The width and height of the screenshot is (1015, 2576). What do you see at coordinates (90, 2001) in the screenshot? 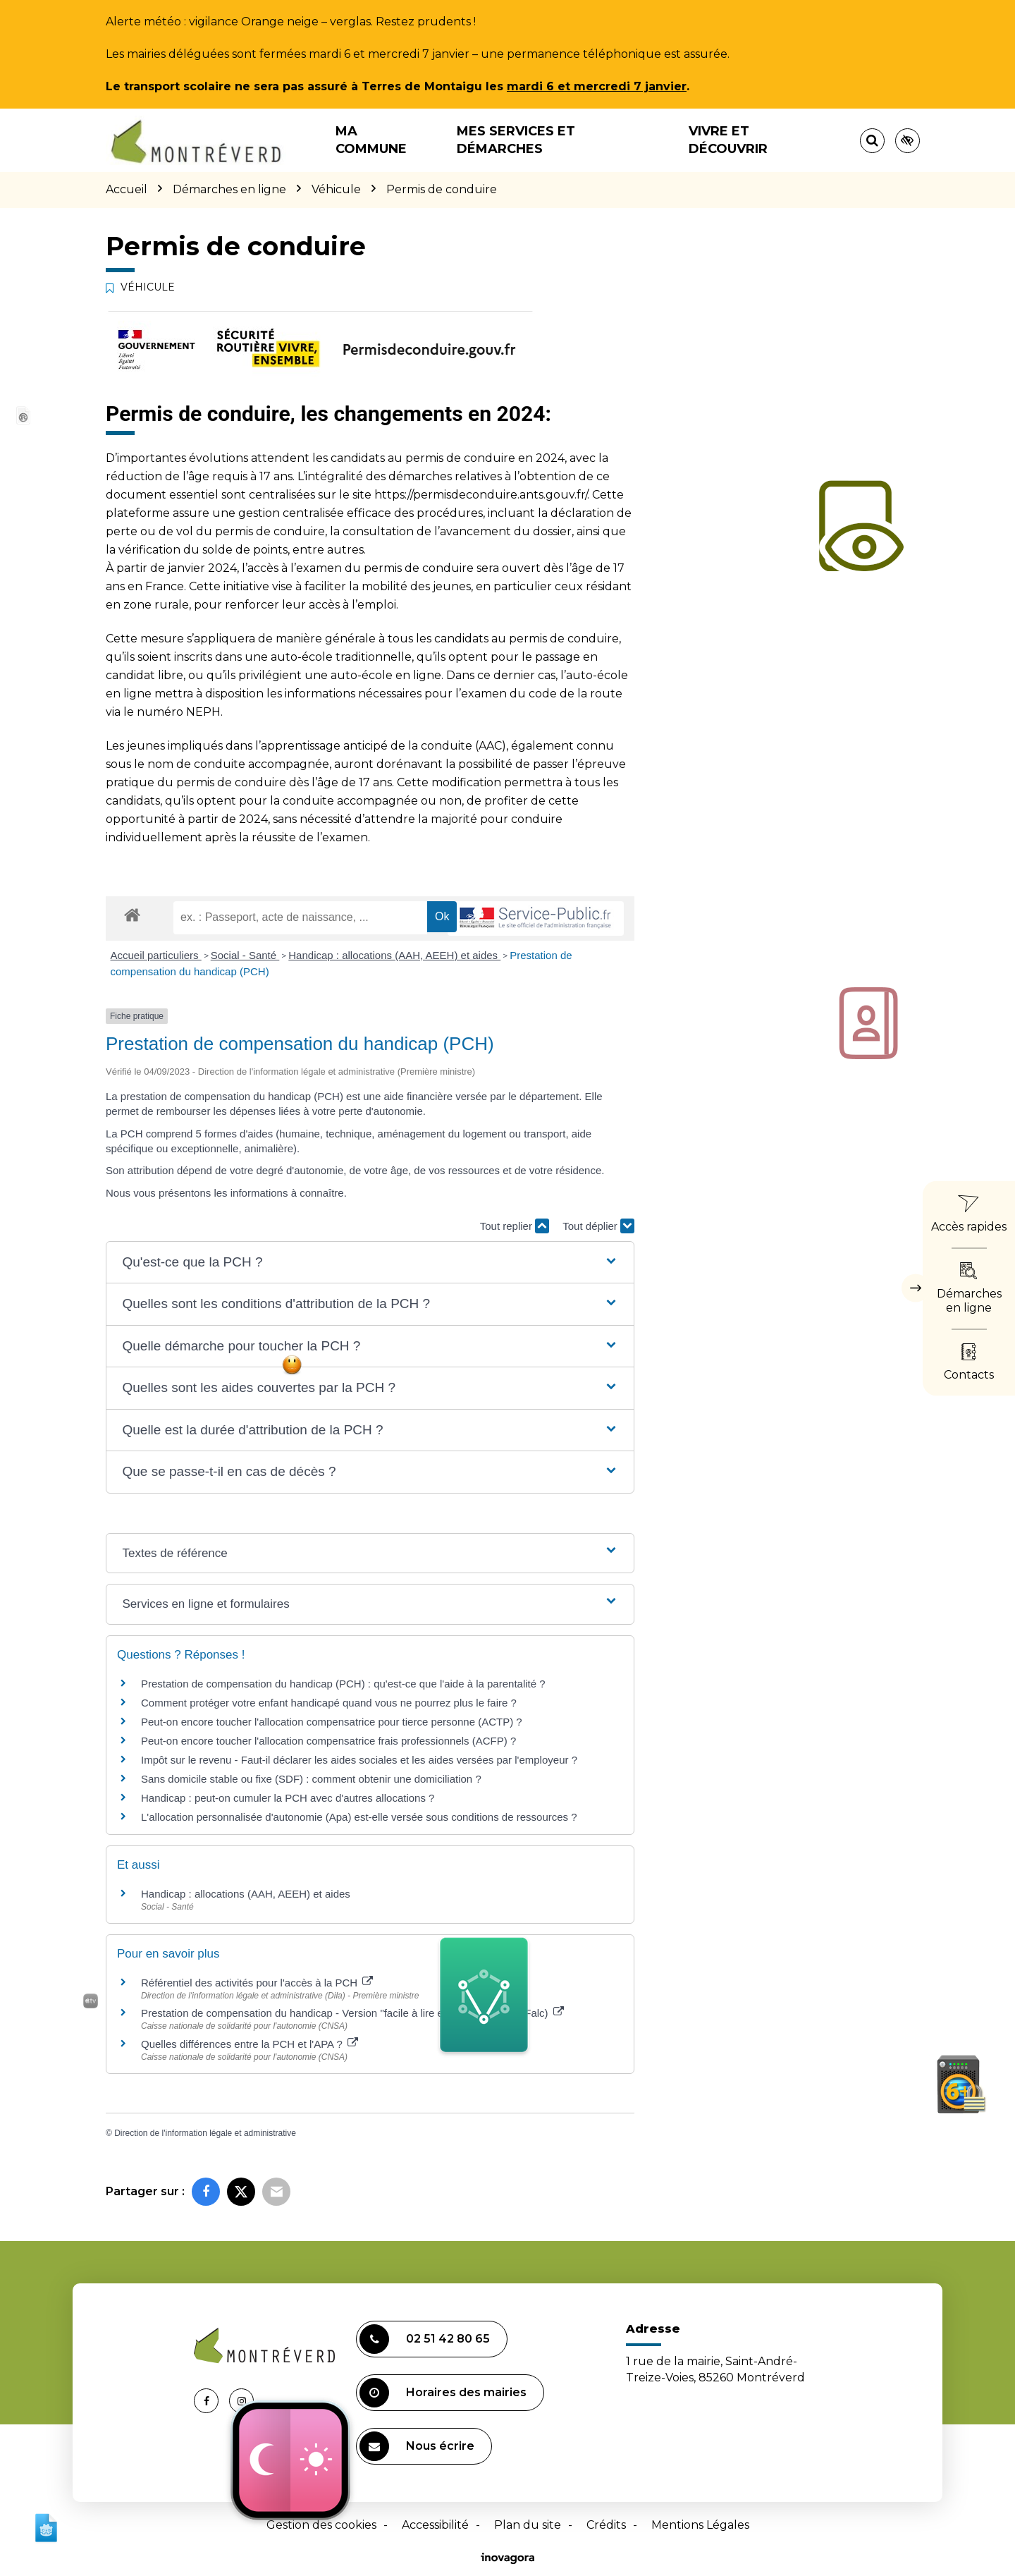
I see `open the Apple TV app` at bounding box center [90, 2001].